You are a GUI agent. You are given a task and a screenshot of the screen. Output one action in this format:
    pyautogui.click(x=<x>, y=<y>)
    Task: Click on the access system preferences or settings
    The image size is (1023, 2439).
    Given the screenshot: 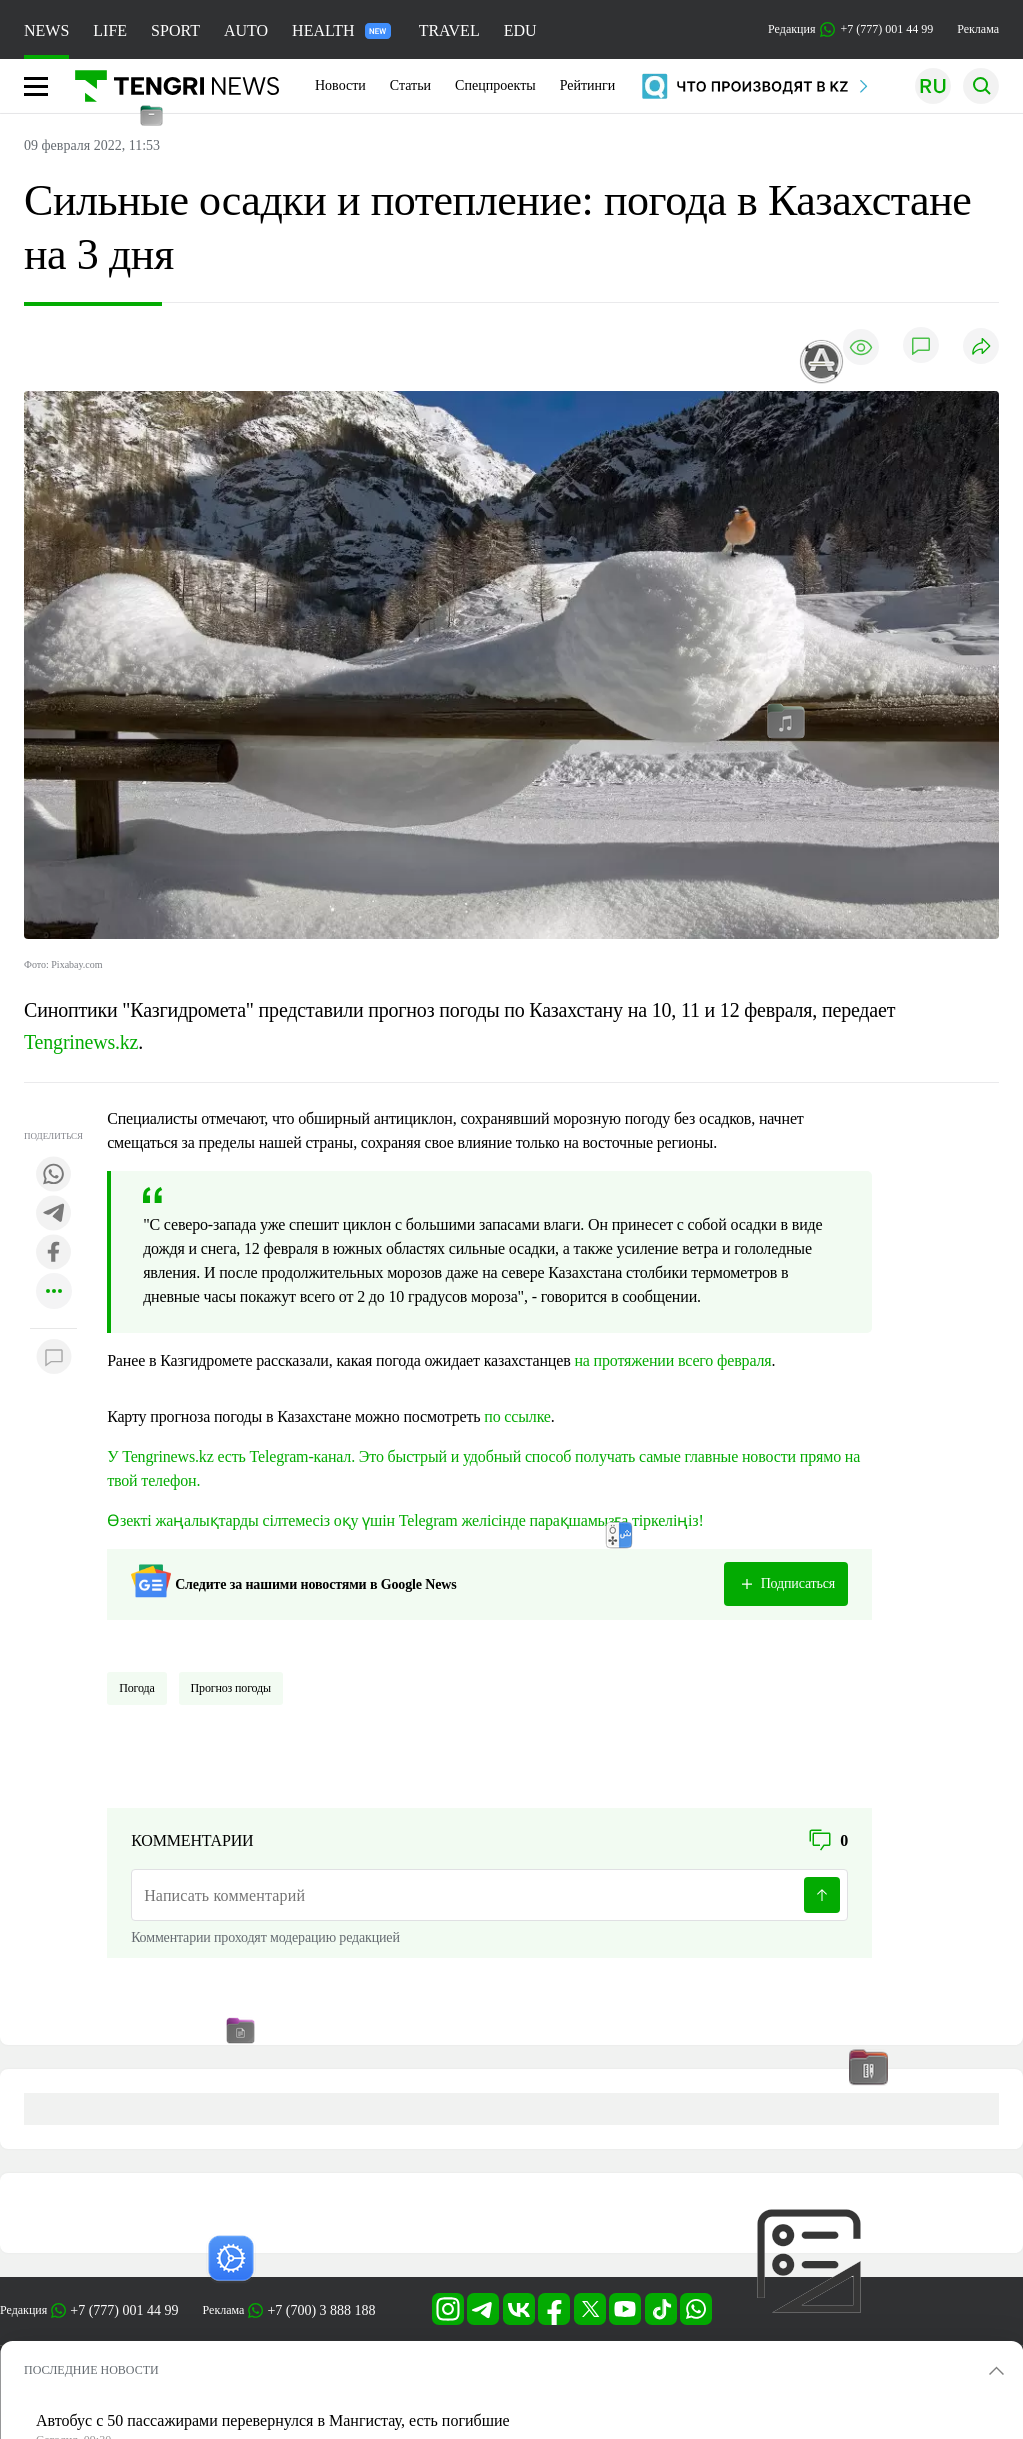 What is the action you would take?
    pyautogui.click(x=231, y=2259)
    